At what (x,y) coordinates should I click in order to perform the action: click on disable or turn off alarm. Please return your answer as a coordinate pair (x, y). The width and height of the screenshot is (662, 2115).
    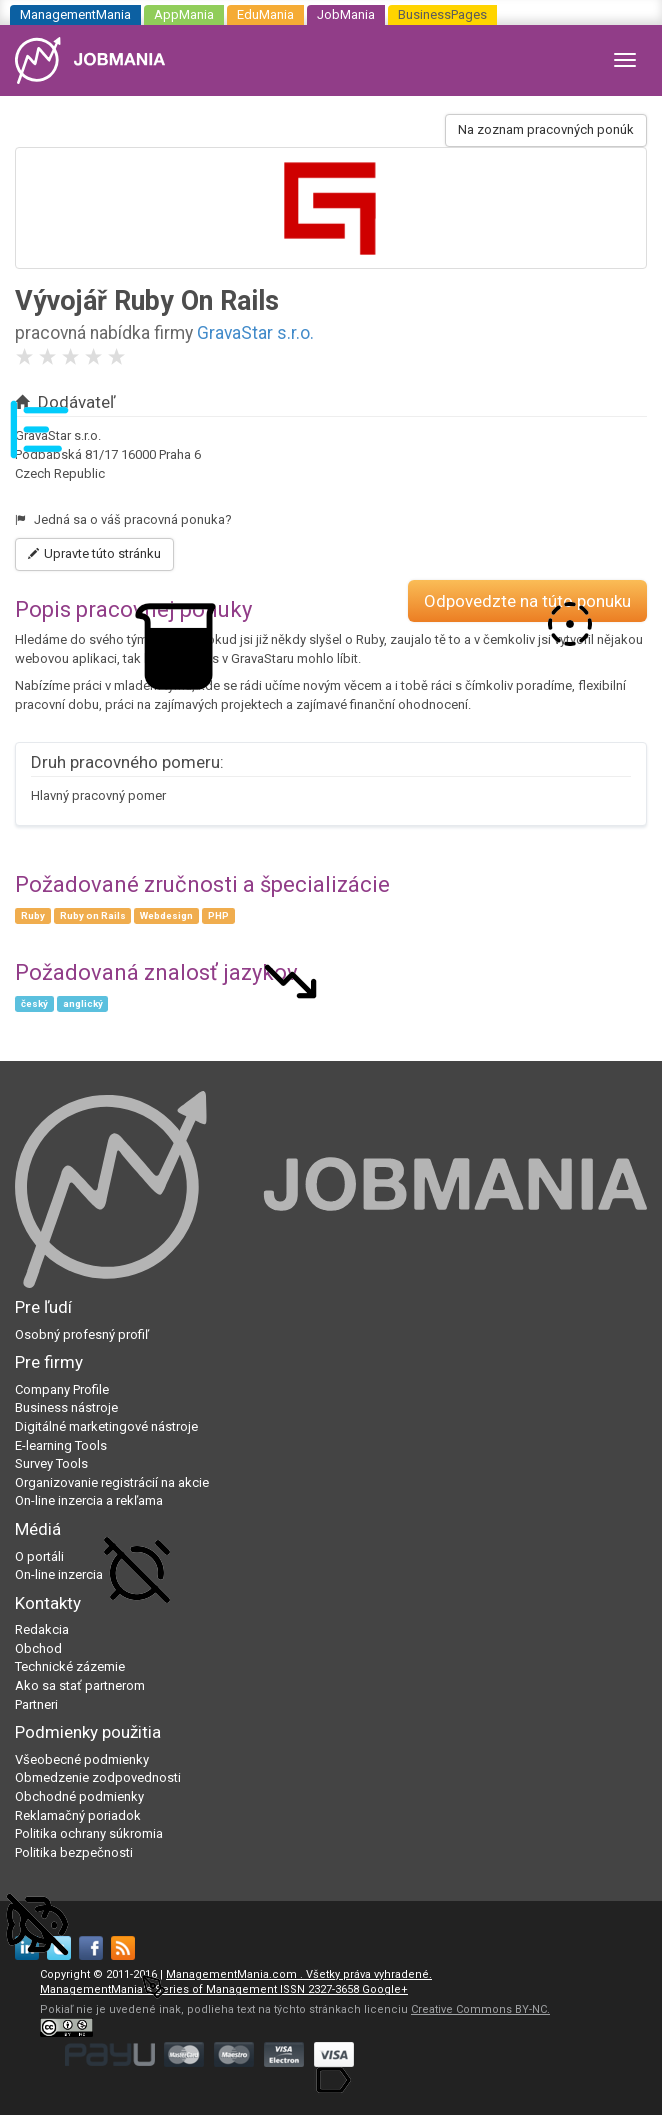
    Looking at the image, I should click on (137, 1570).